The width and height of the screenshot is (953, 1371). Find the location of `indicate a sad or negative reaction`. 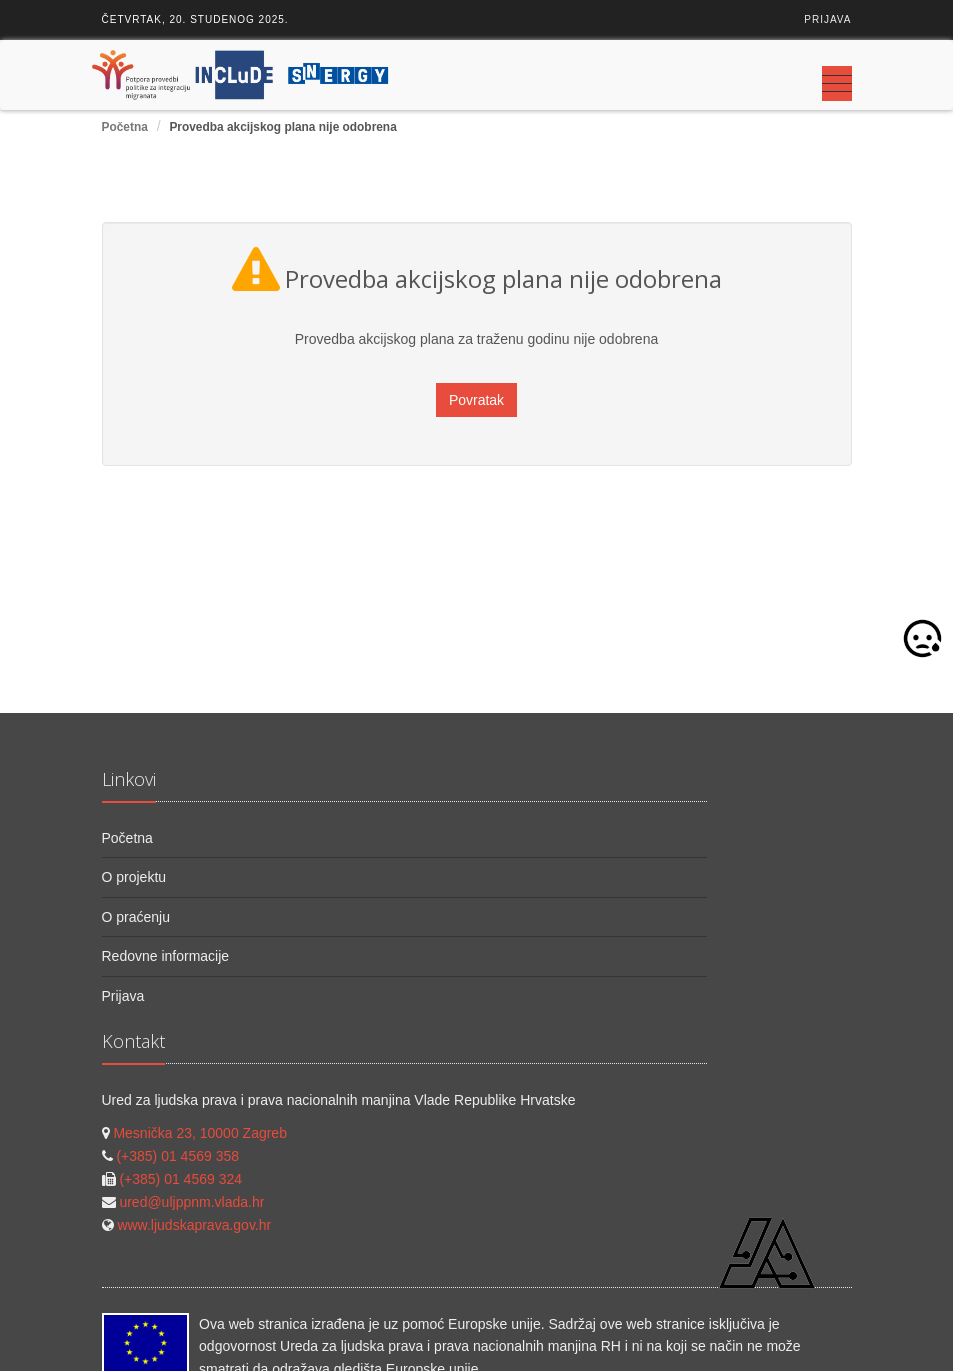

indicate a sad or negative reaction is located at coordinates (922, 638).